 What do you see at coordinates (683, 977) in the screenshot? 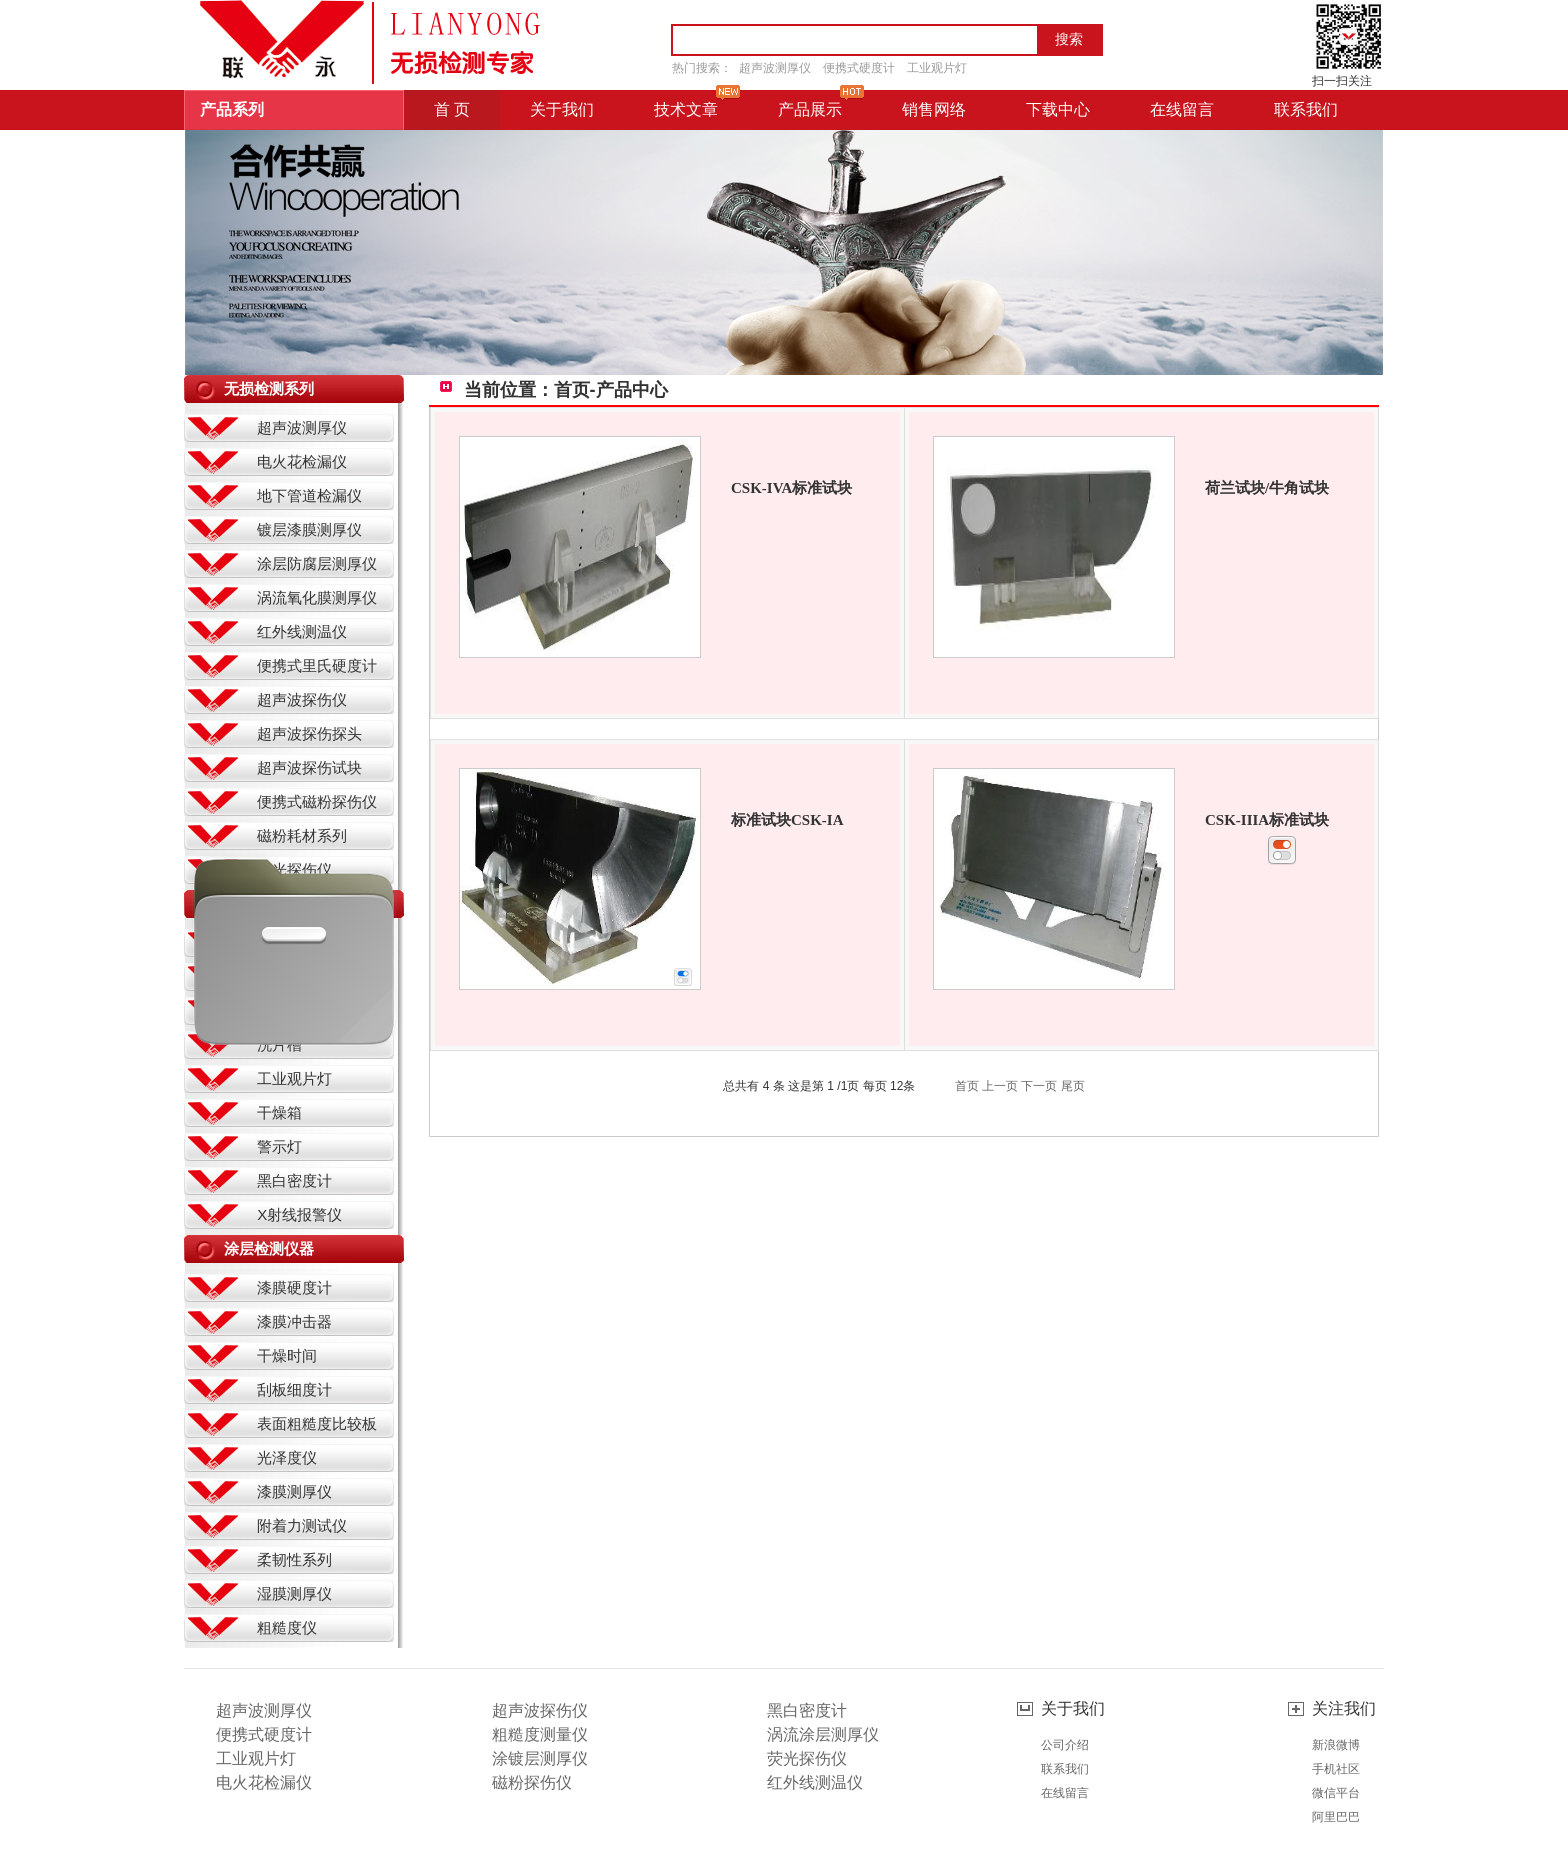
I see `open gnome tweaks application` at bounding box center [683, 977].